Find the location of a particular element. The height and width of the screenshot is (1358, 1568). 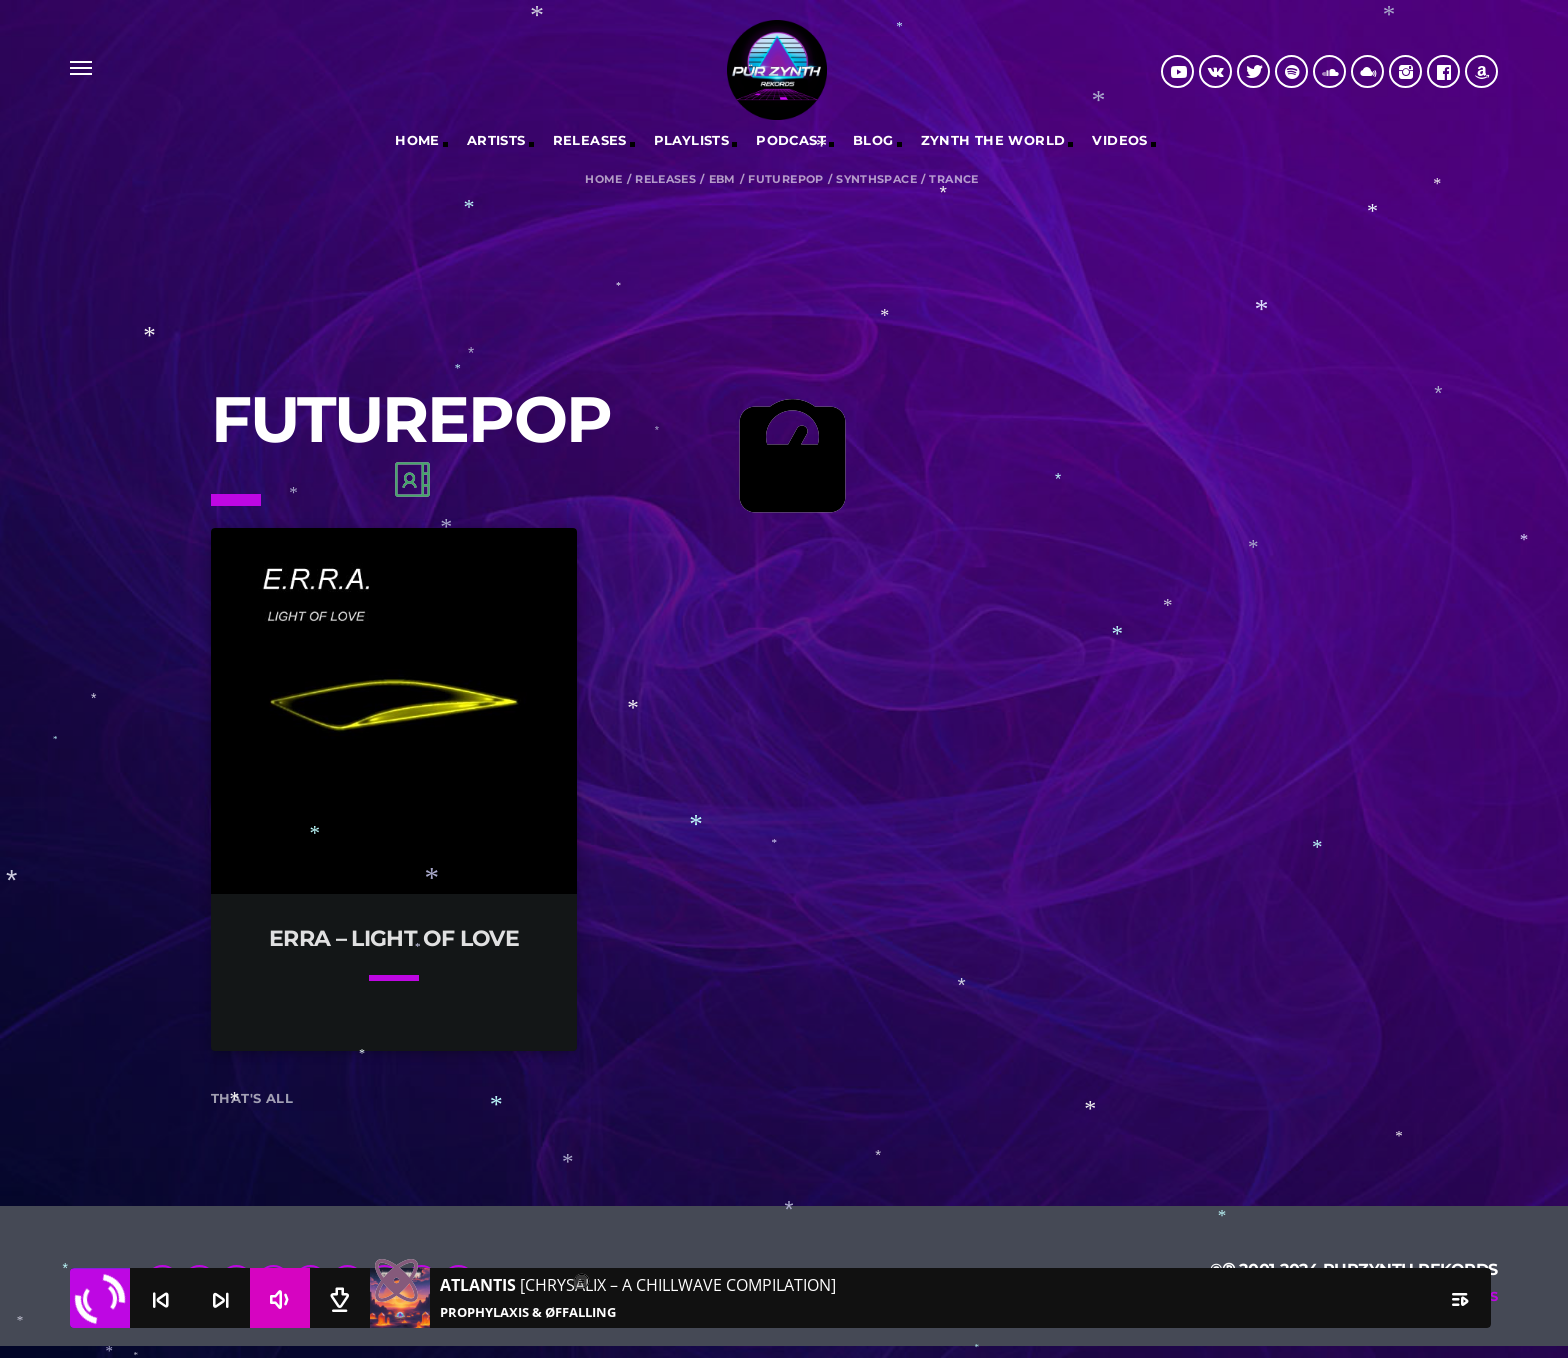

view weight or mass measurement is located at coordinates (792, 459).